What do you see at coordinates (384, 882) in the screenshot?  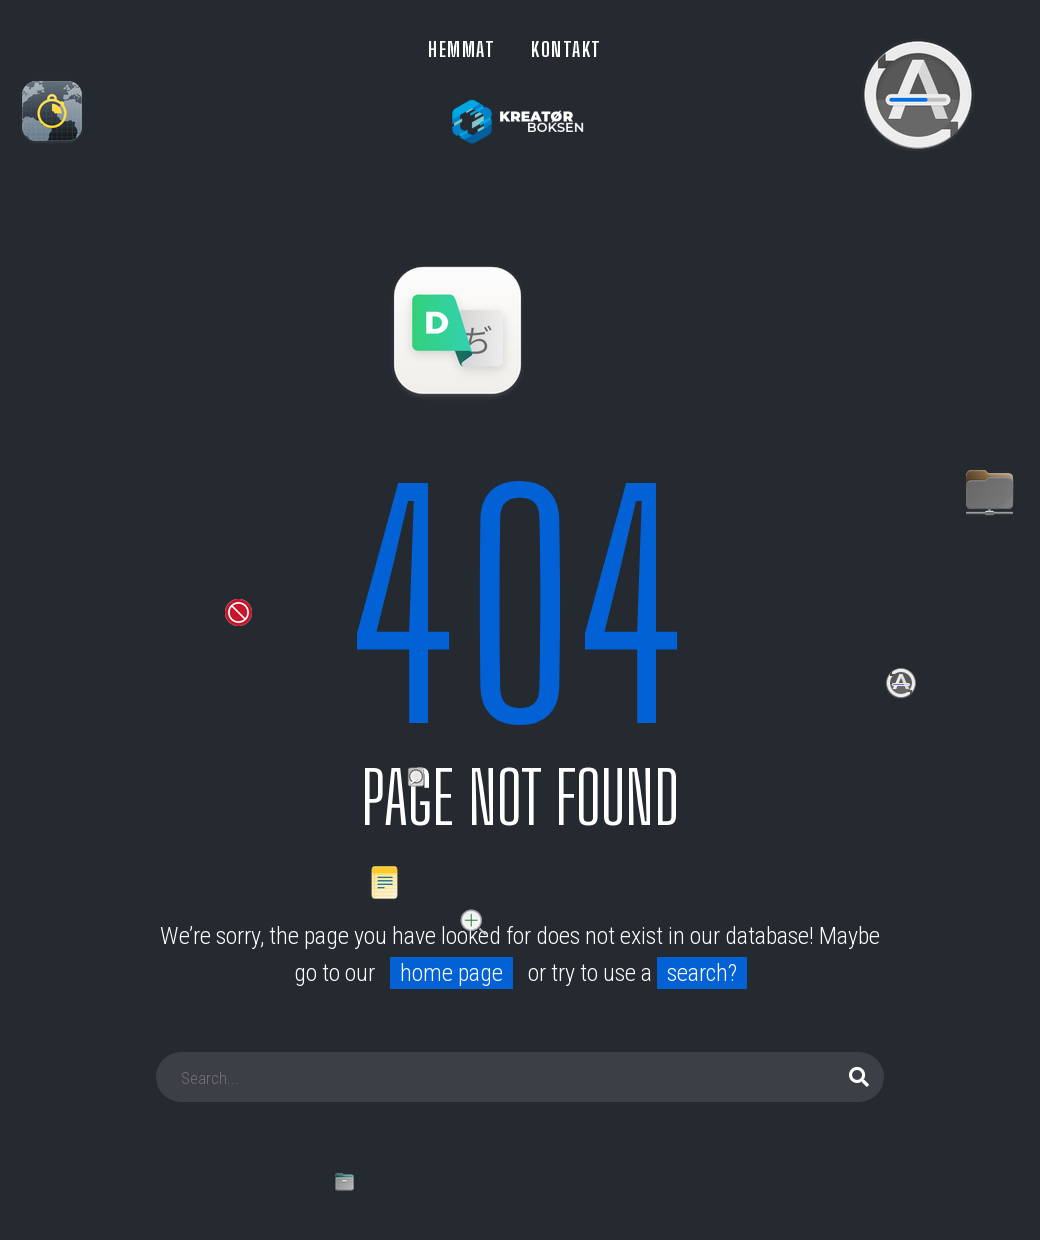 I see `open the notes app` at bounding box center [384, 882].